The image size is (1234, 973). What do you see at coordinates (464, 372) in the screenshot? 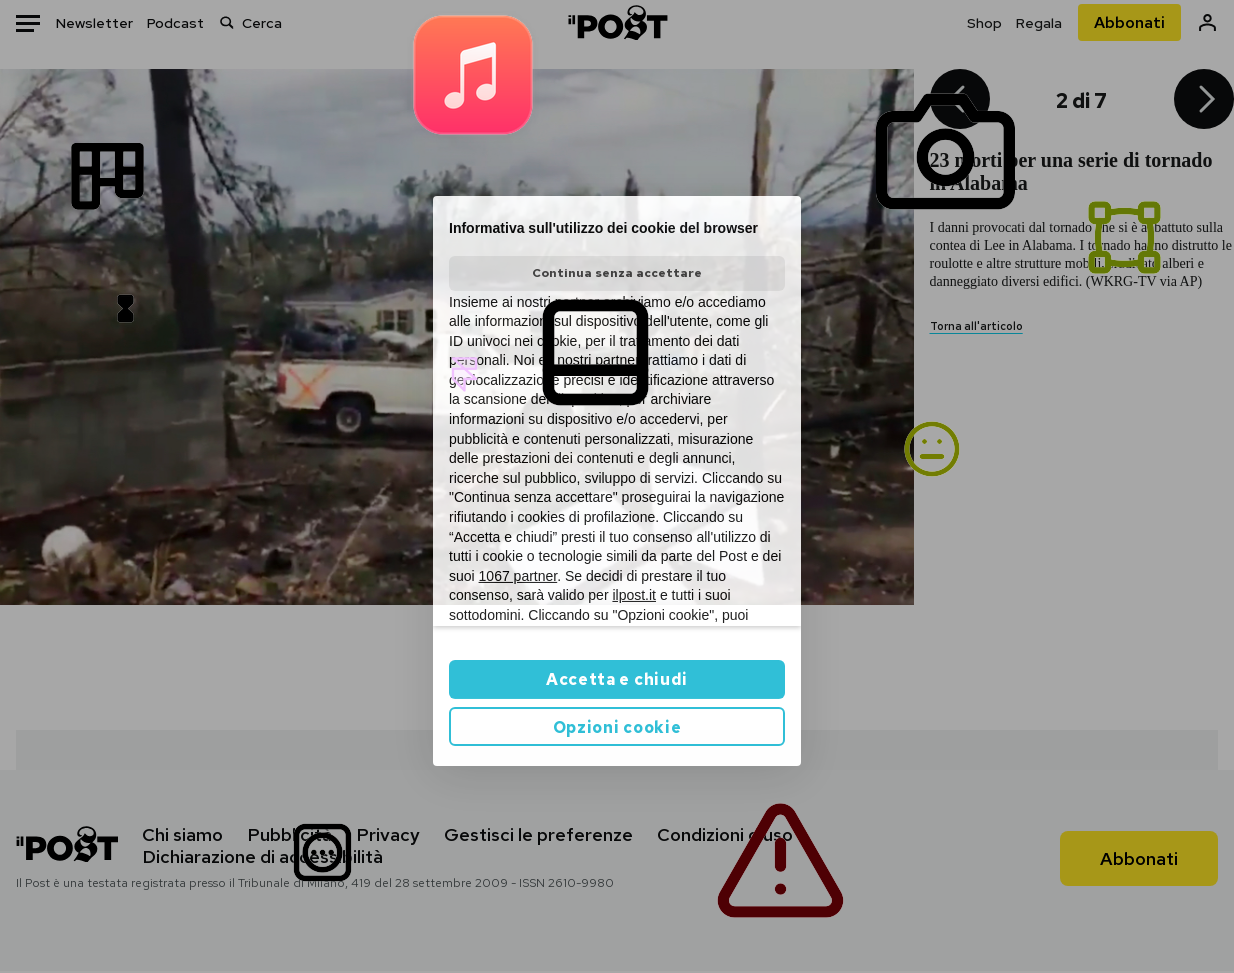
I see `open framer app` at bounding box center [464, 372].